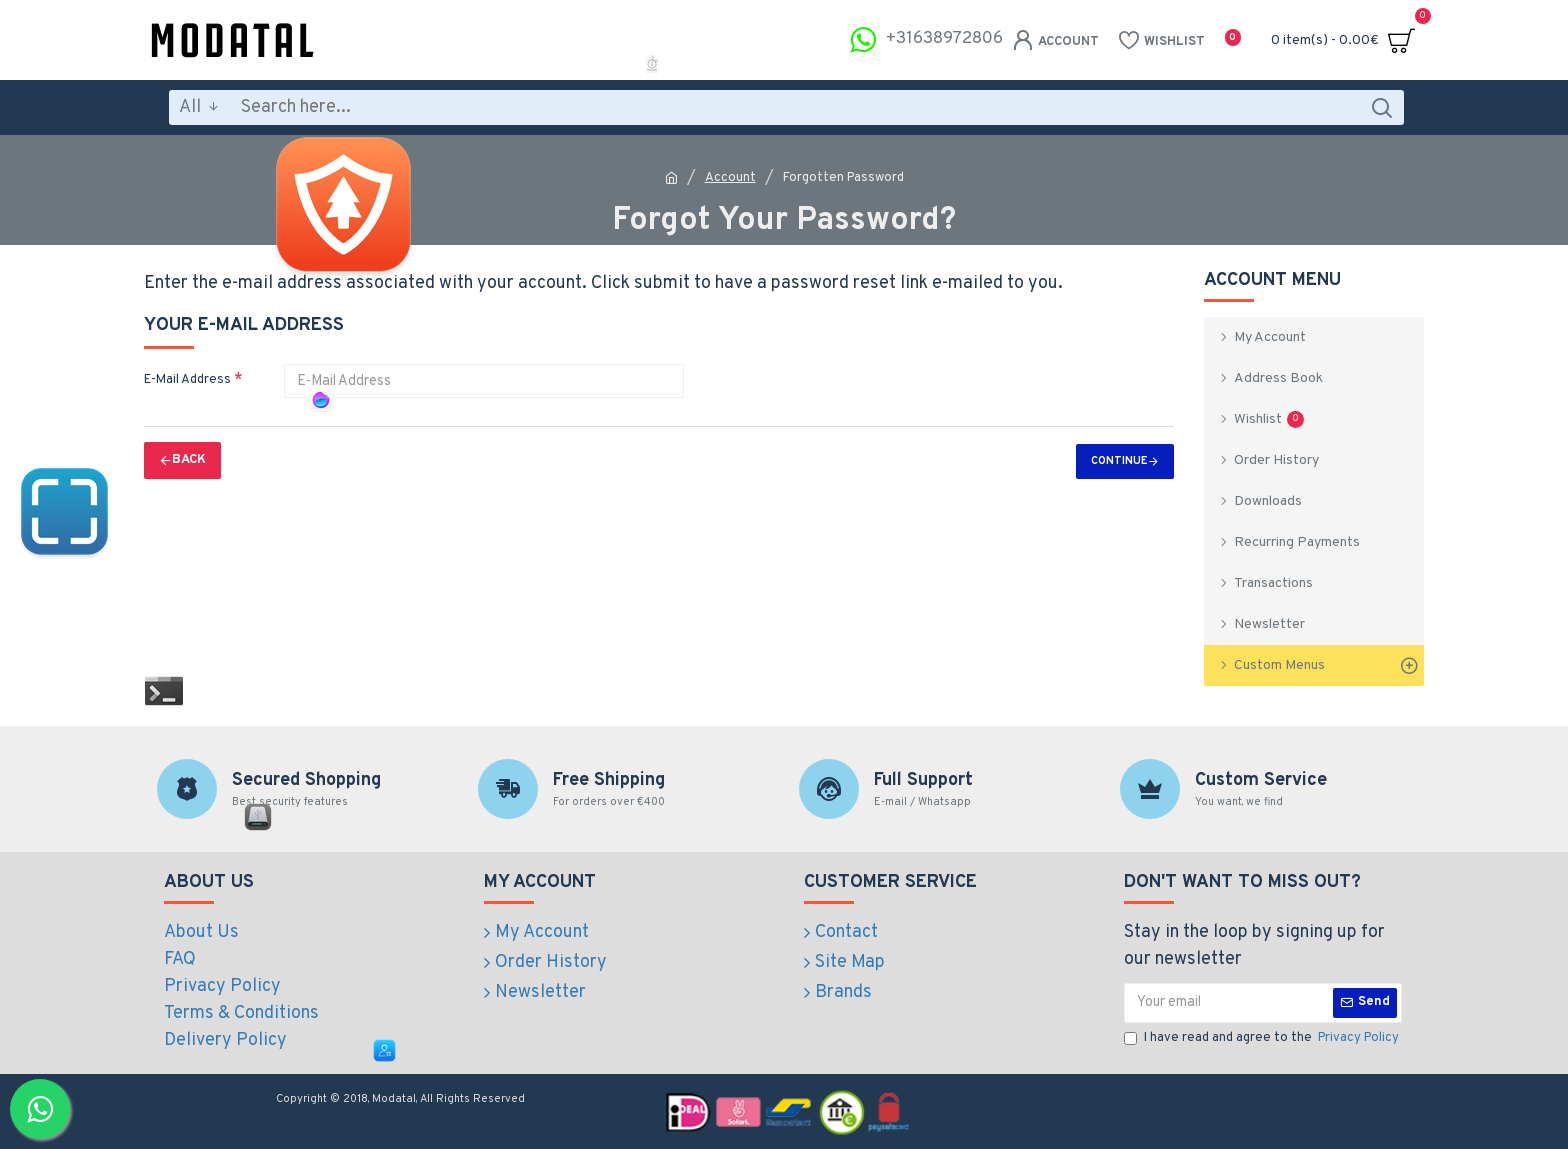 This screenshot has height=1149, width=1568. Describe the element at coordinates (384, 1050) in the screenshot. I see `access sudo or admin user preferences` at that location.